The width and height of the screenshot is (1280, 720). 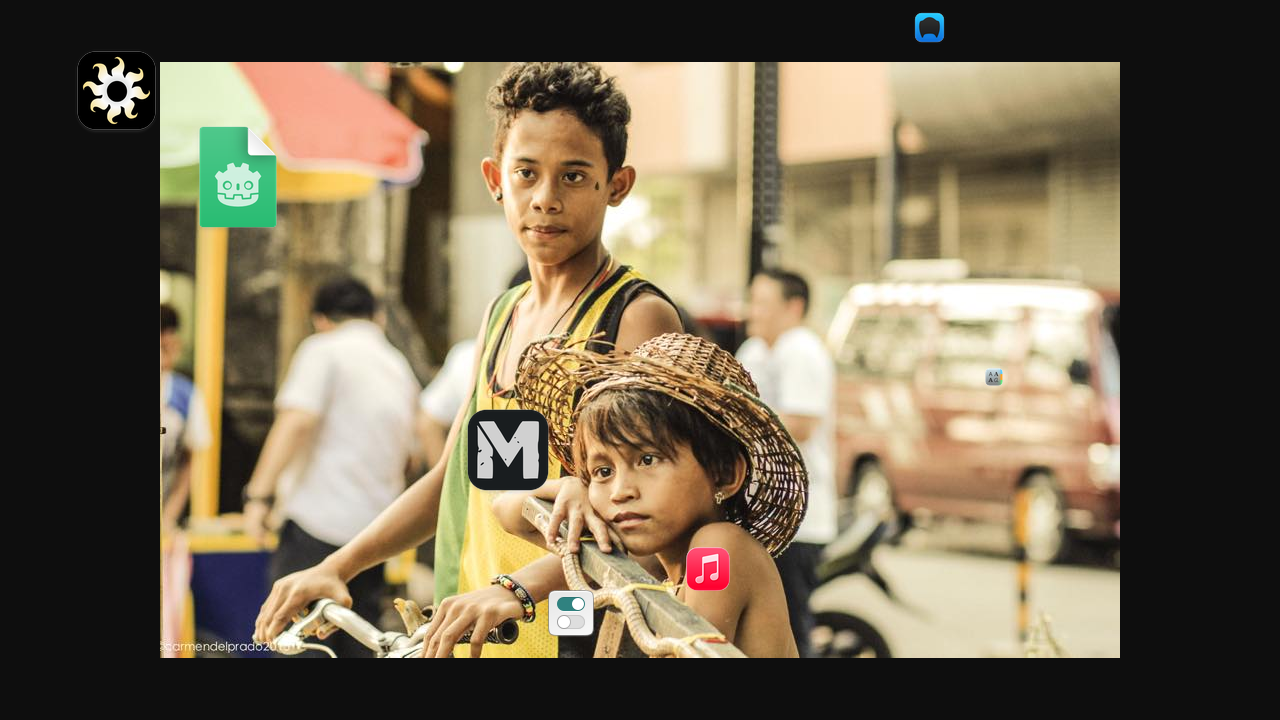 I want to click on launch Hearts of Iron 2 game, so click(x=116, y=90).